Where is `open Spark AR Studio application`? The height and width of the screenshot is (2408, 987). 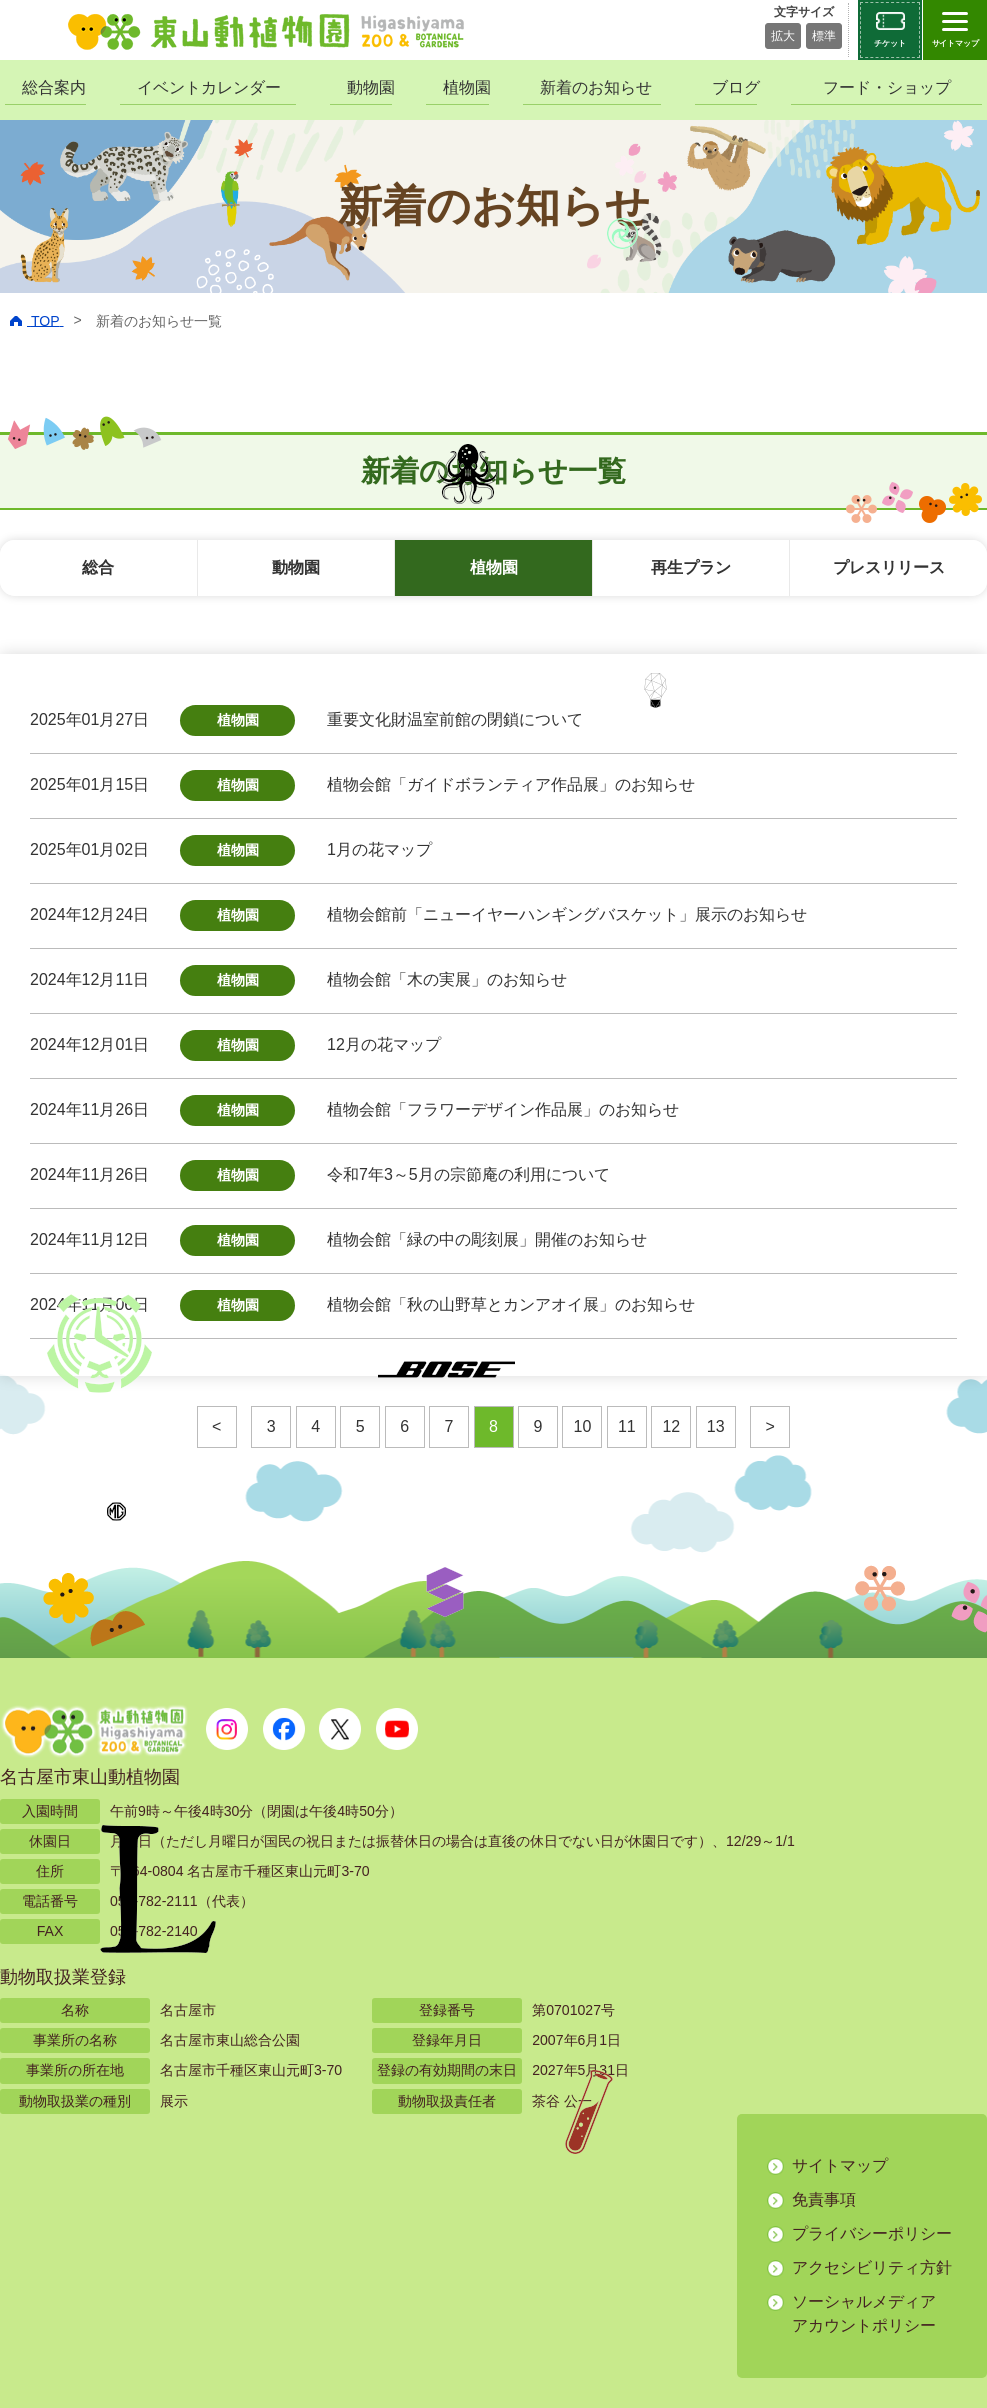 open Spark AR Studio application is located at coordinates (445, 1592).